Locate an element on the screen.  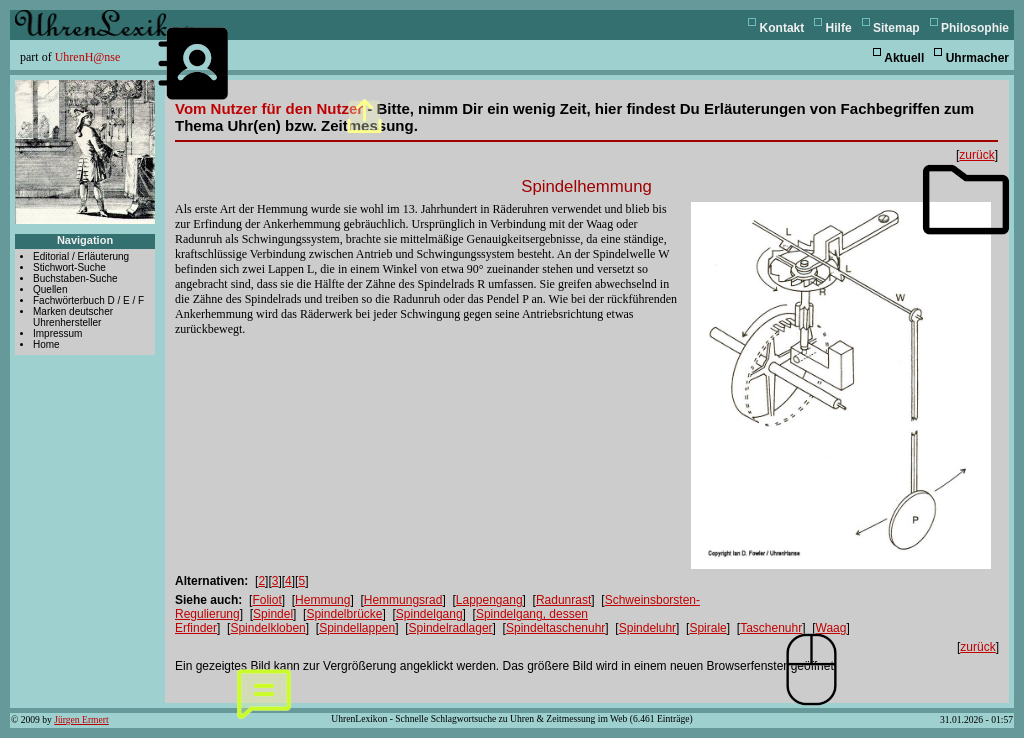
upload a file or document is located at coordinates (364, 117).